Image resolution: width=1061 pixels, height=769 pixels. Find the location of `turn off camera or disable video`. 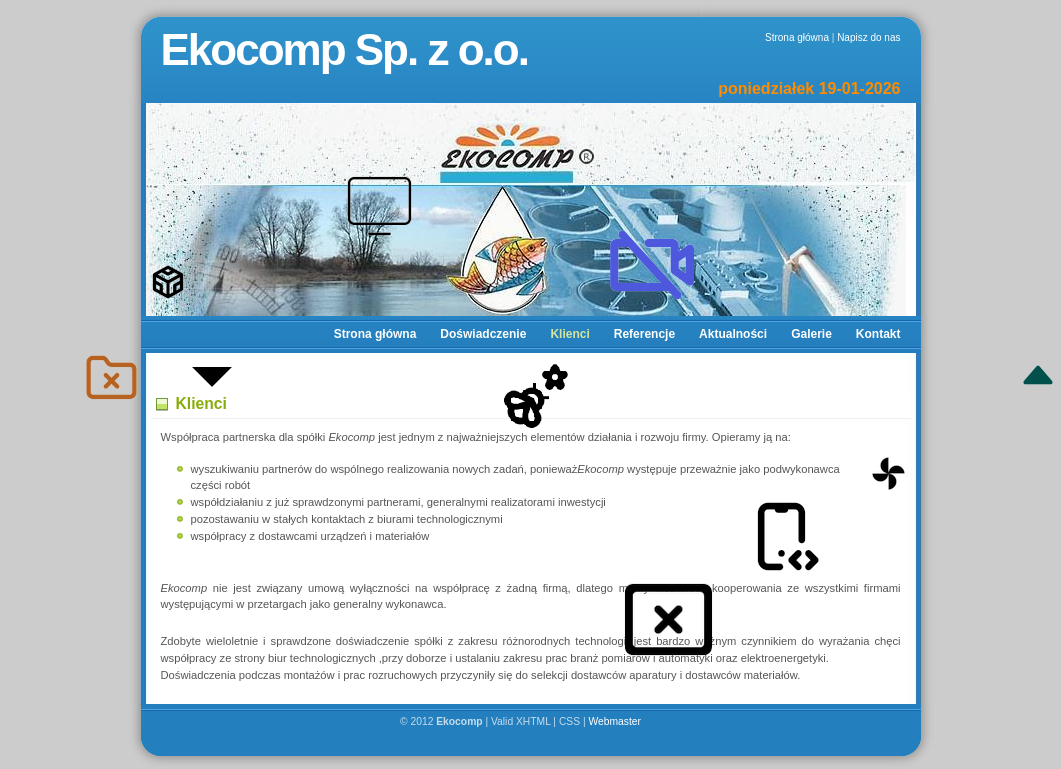

turn off camera or disable video is located at coordinates (650, 265).